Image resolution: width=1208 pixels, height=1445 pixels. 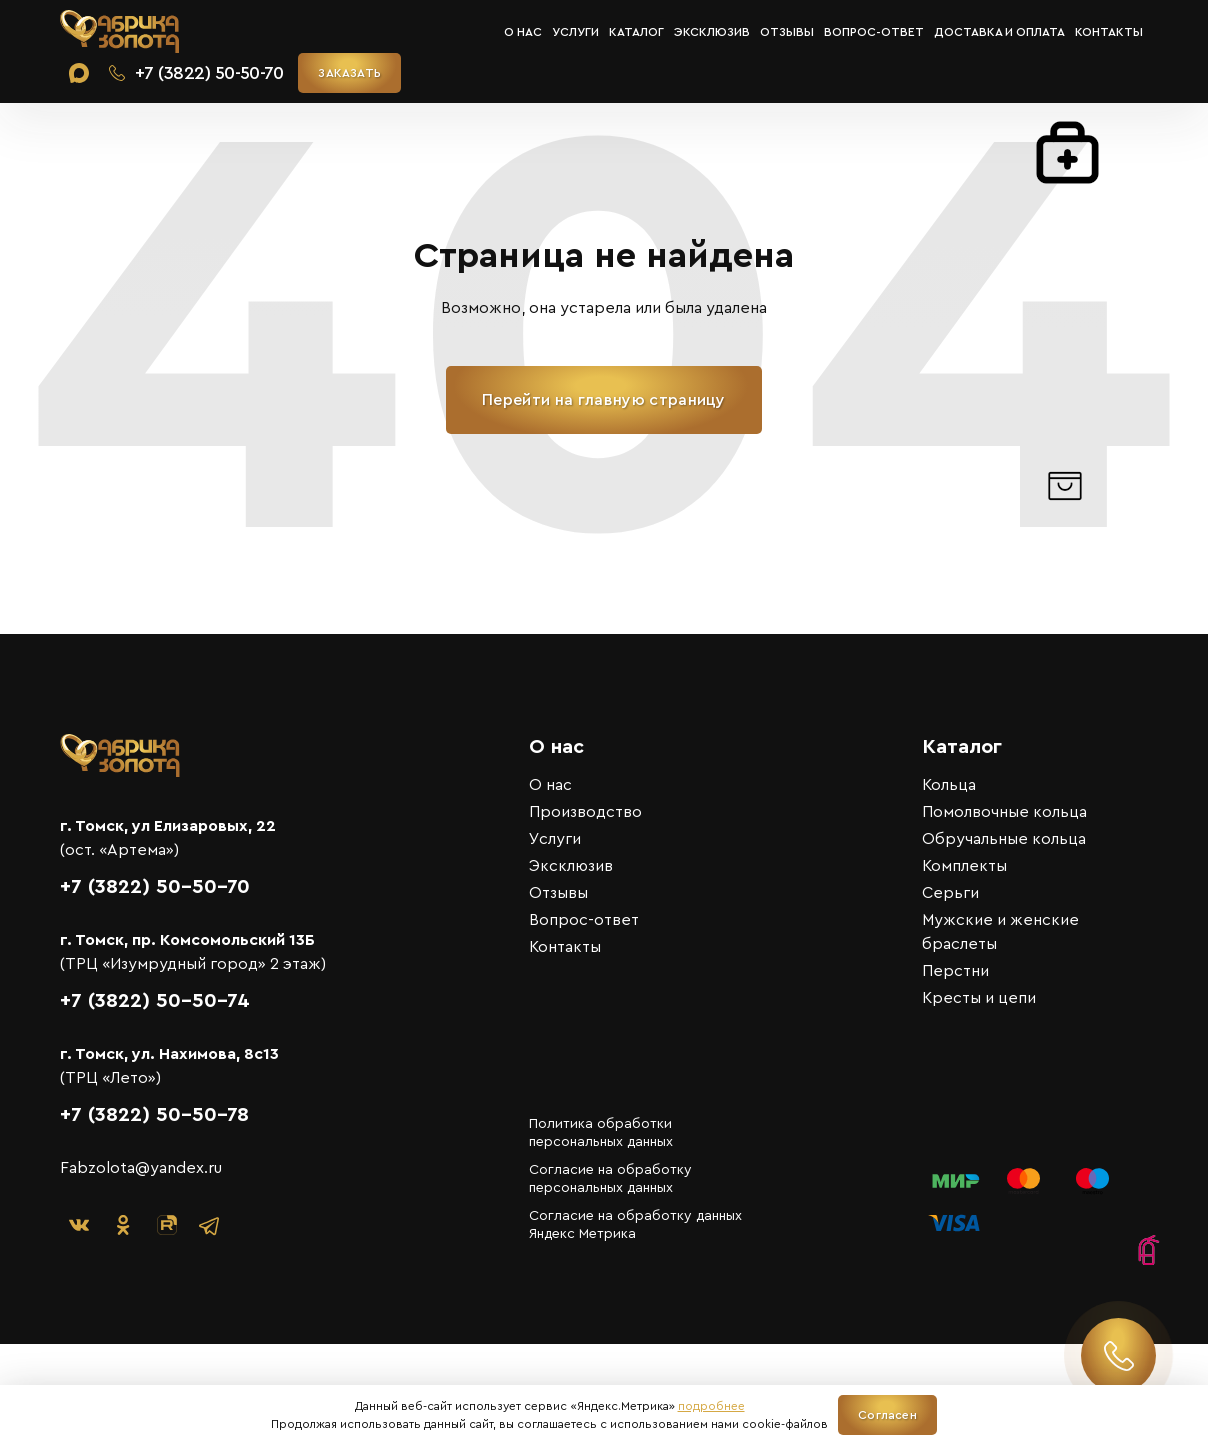 I want to click on access fire safety information, so click(x=1147, y=1250).